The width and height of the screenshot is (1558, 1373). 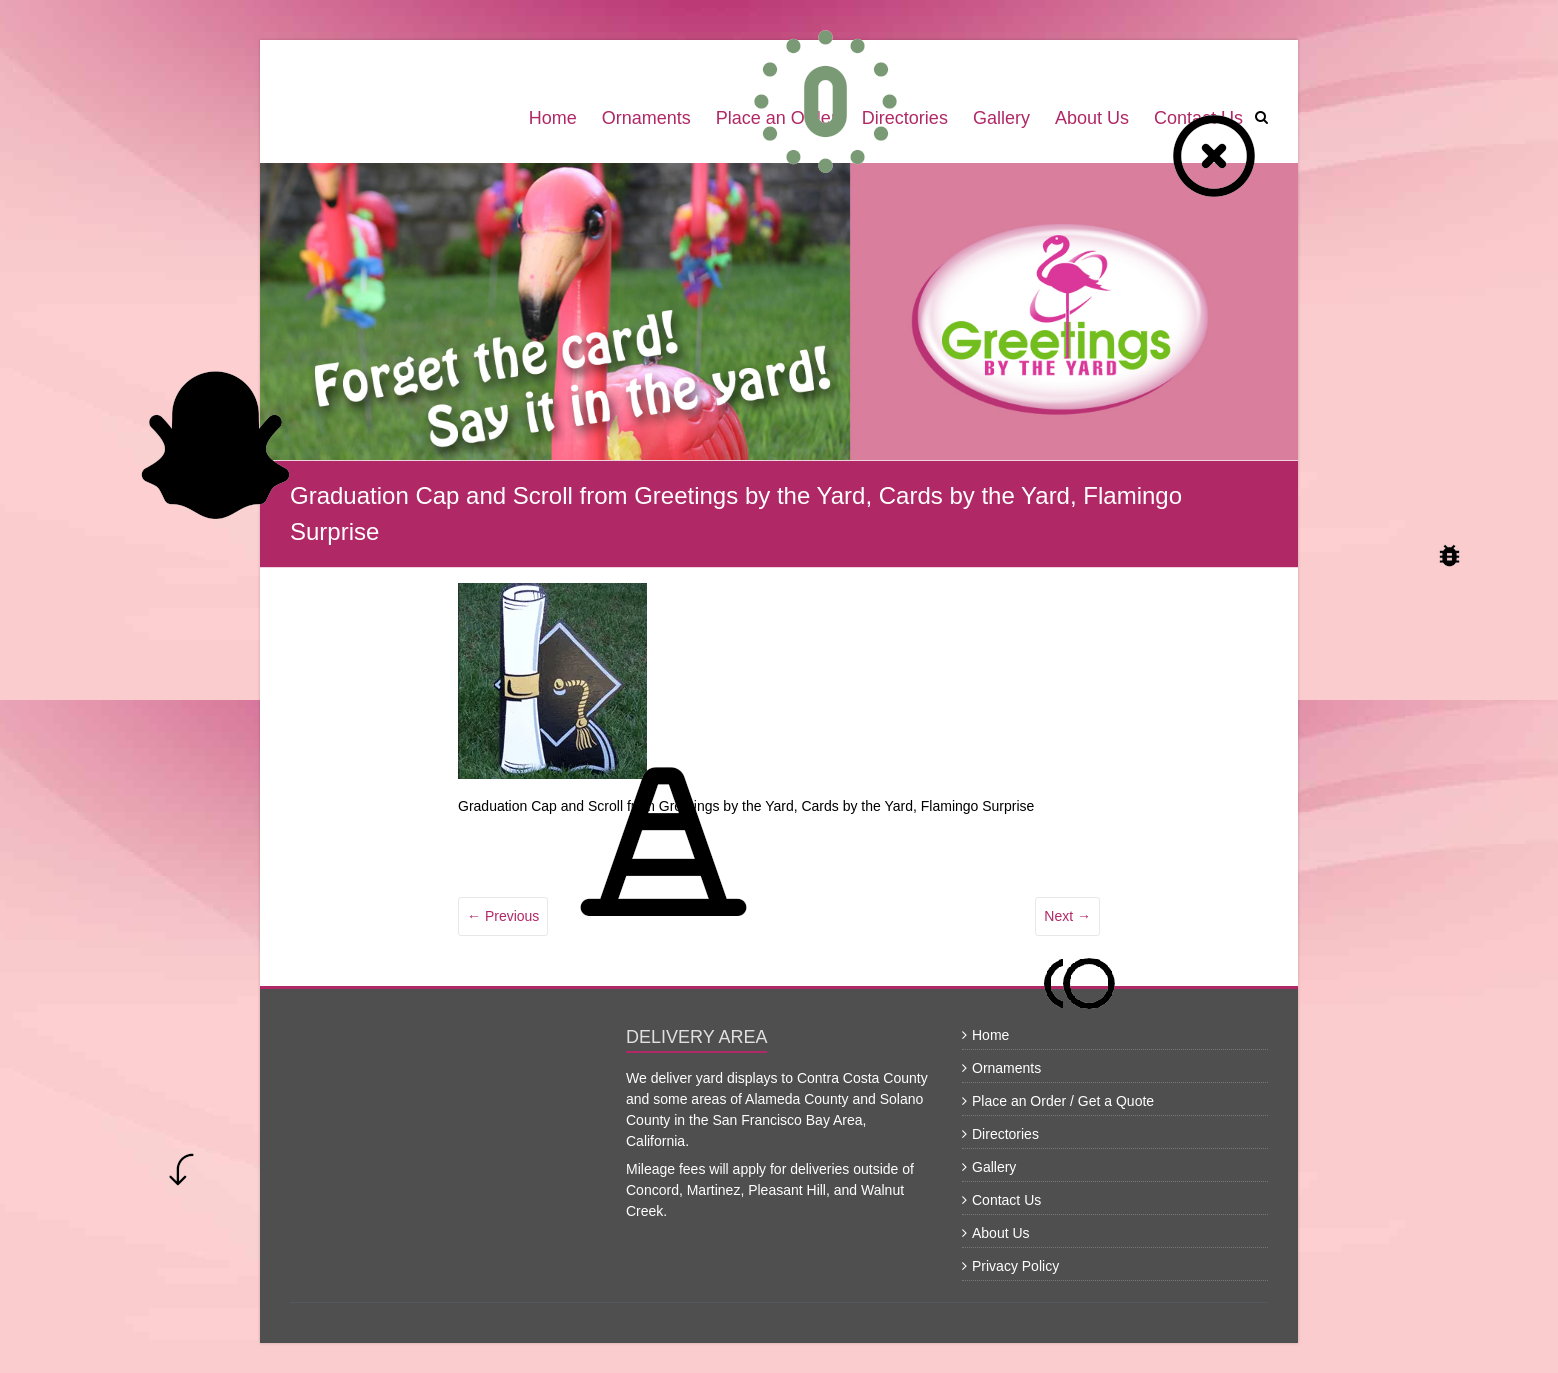 I want to click on open snapchat, so click(x=215, y=445).